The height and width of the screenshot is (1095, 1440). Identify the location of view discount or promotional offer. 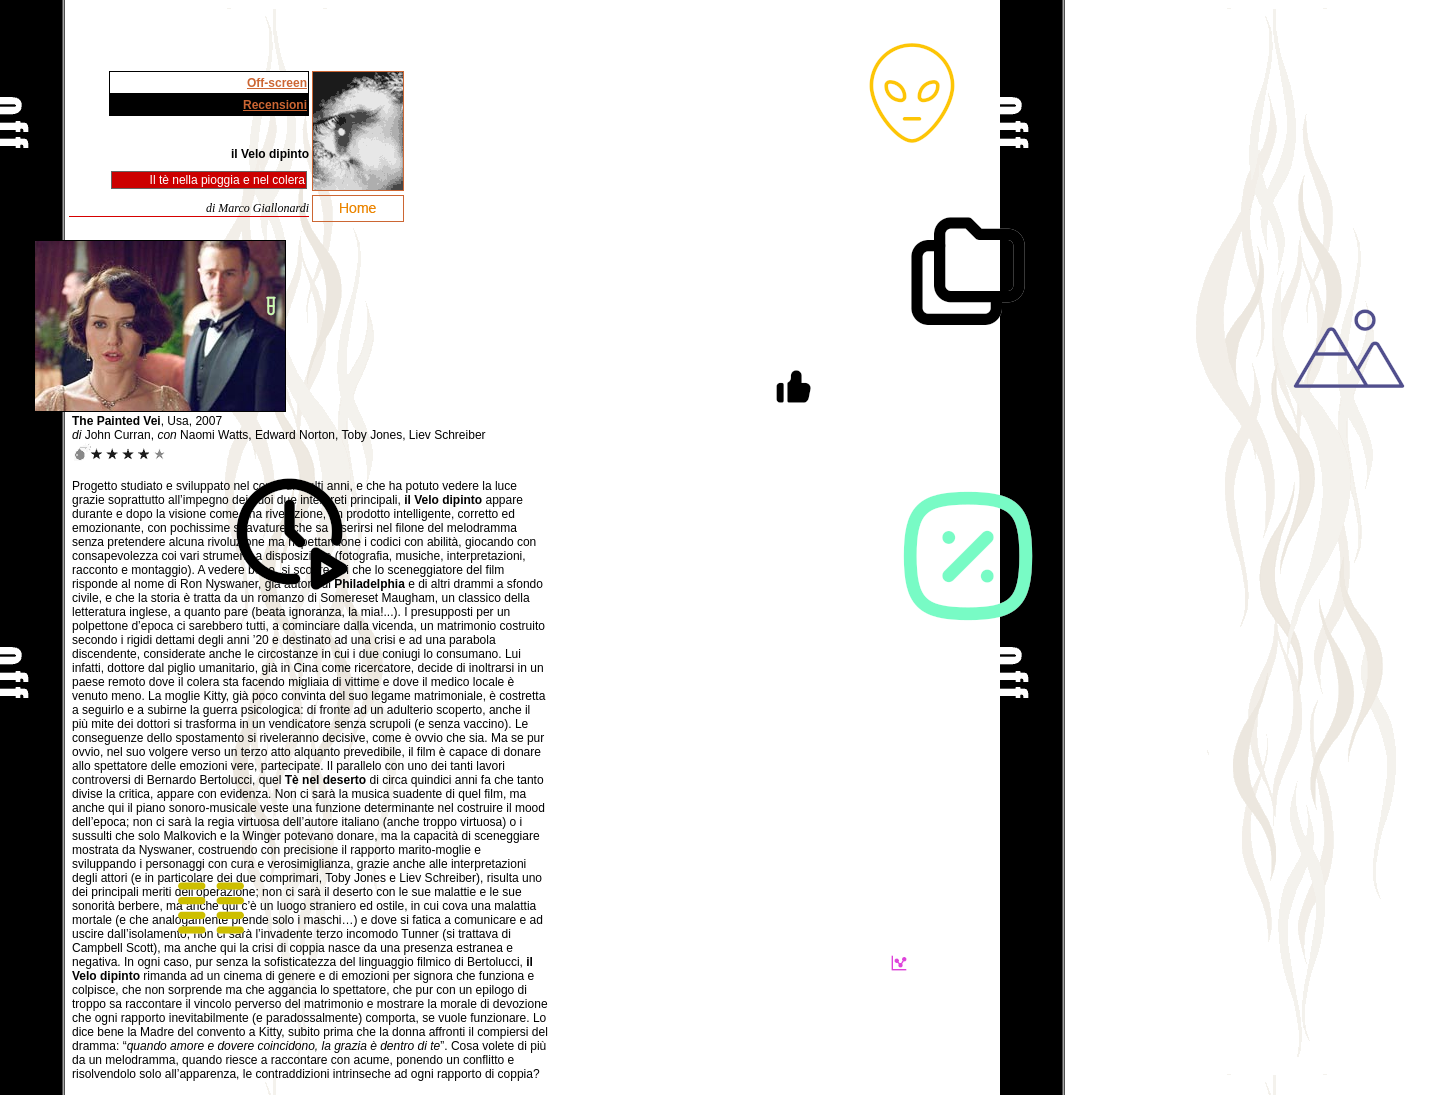
(968, 556).